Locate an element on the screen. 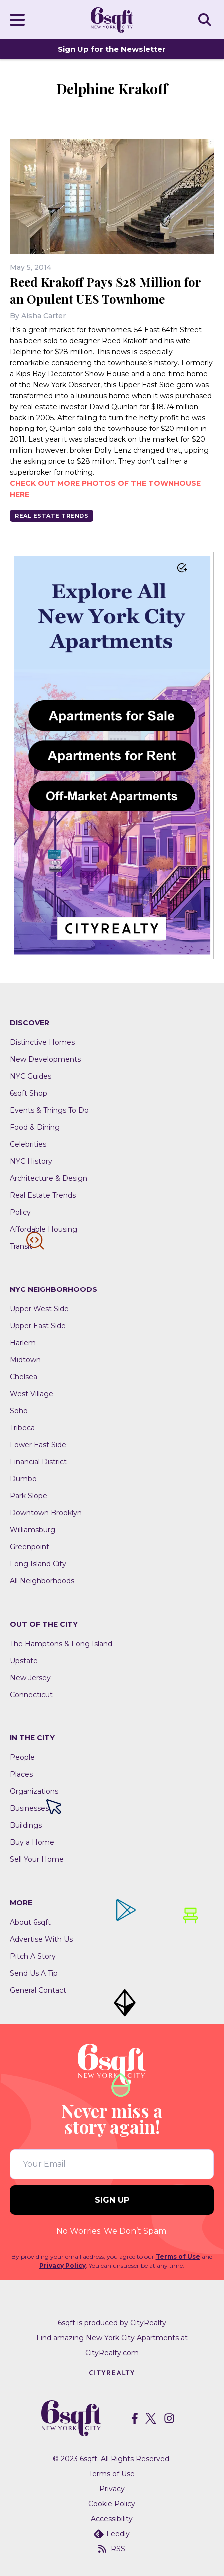 This screenshot has width=224, height=2576. view ethereum wallet balance is located at coordinates (125, 2003).